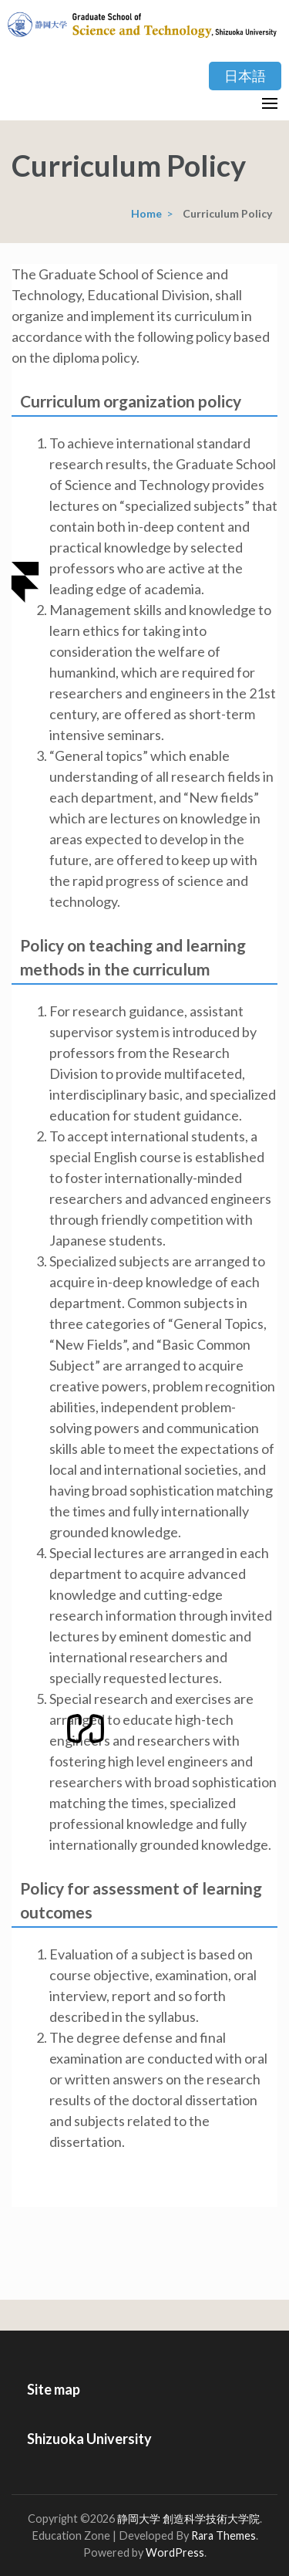 The image size is (289, 2576). What do you see at coordinates (86, 1729) in the screenshot?
I see `open the Hevy workout tracking app` at bounding box center [86, 1729].